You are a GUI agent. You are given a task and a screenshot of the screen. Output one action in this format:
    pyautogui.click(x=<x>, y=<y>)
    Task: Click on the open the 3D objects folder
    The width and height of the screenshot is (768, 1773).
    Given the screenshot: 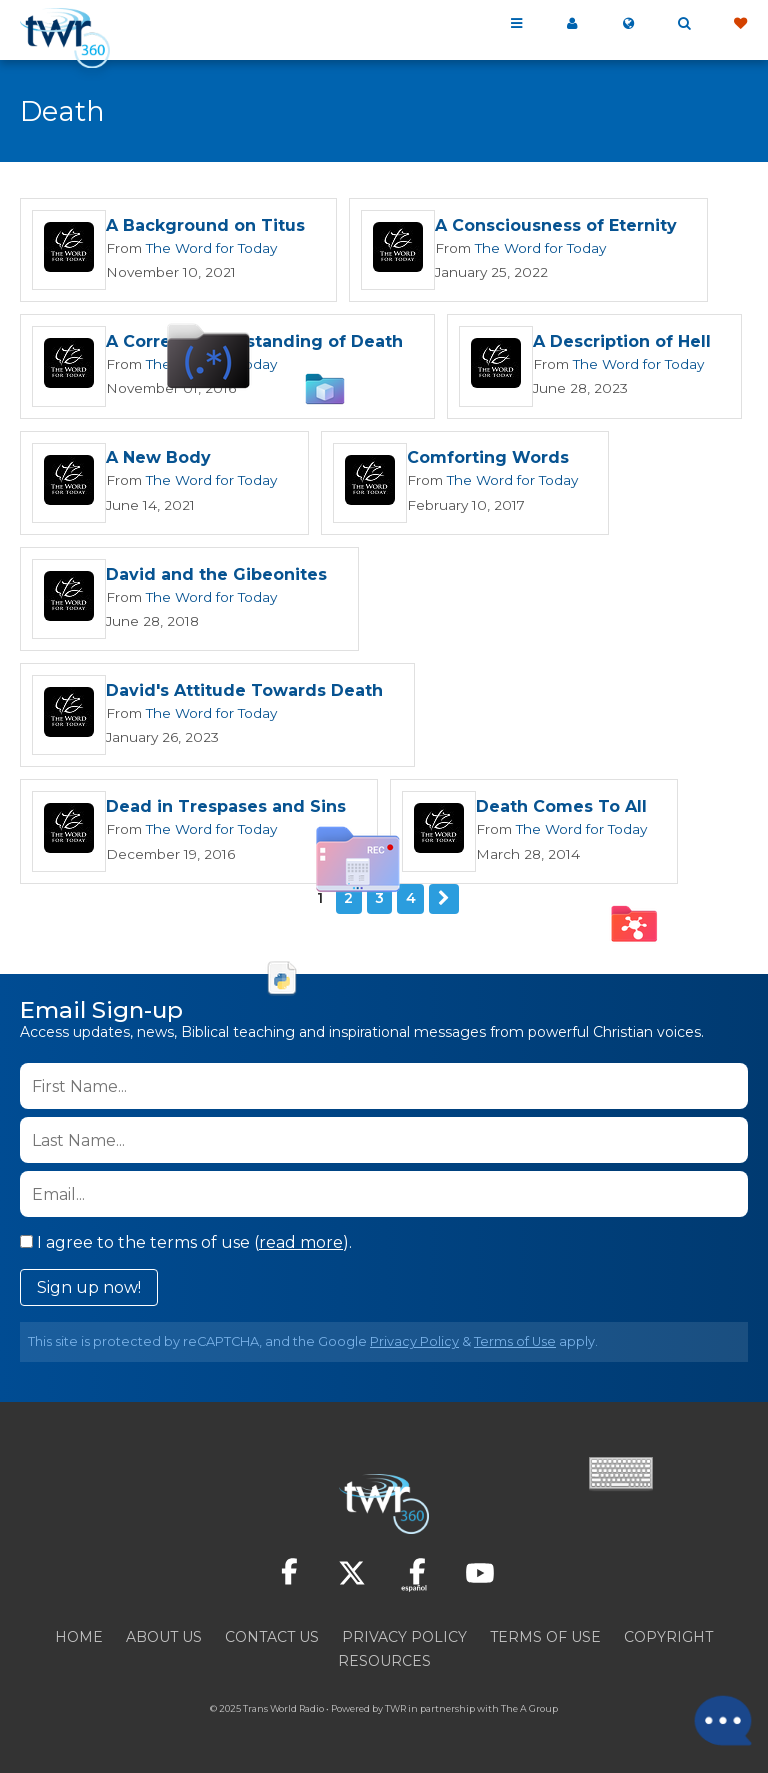 What is the action you would take?
    pyautogui.click(x=325, y=390)
    